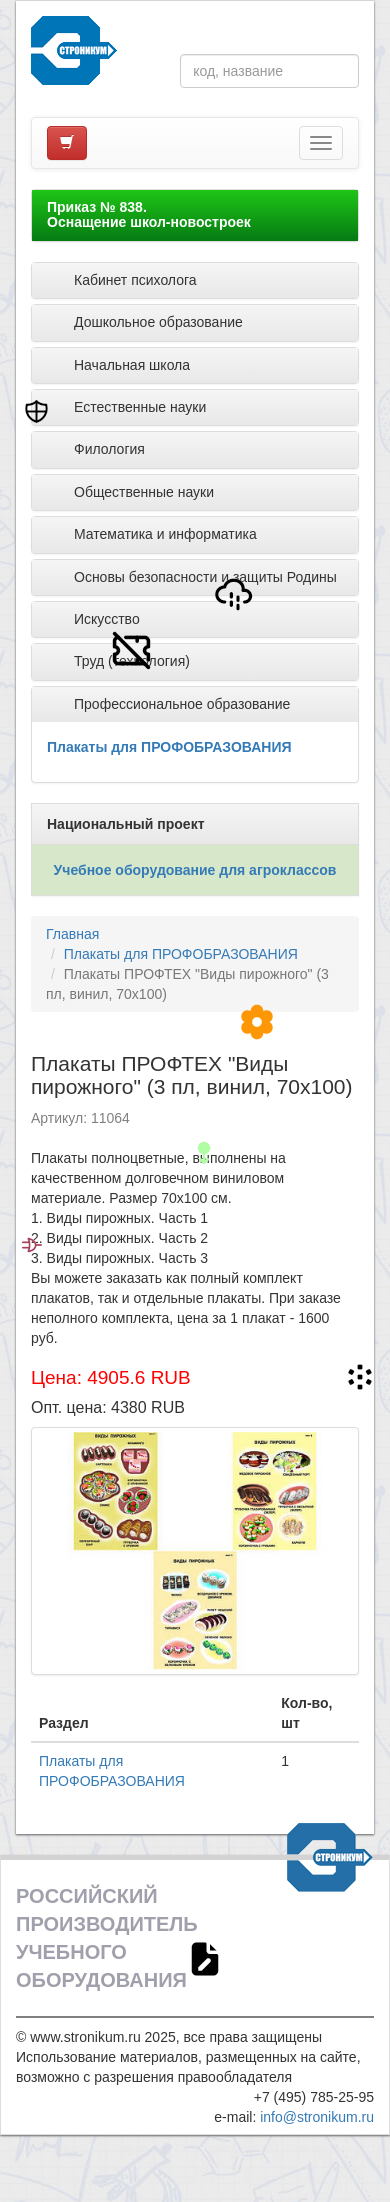 The image size is (390, 2202). I want to click on edit this document, so click(205, 1959).